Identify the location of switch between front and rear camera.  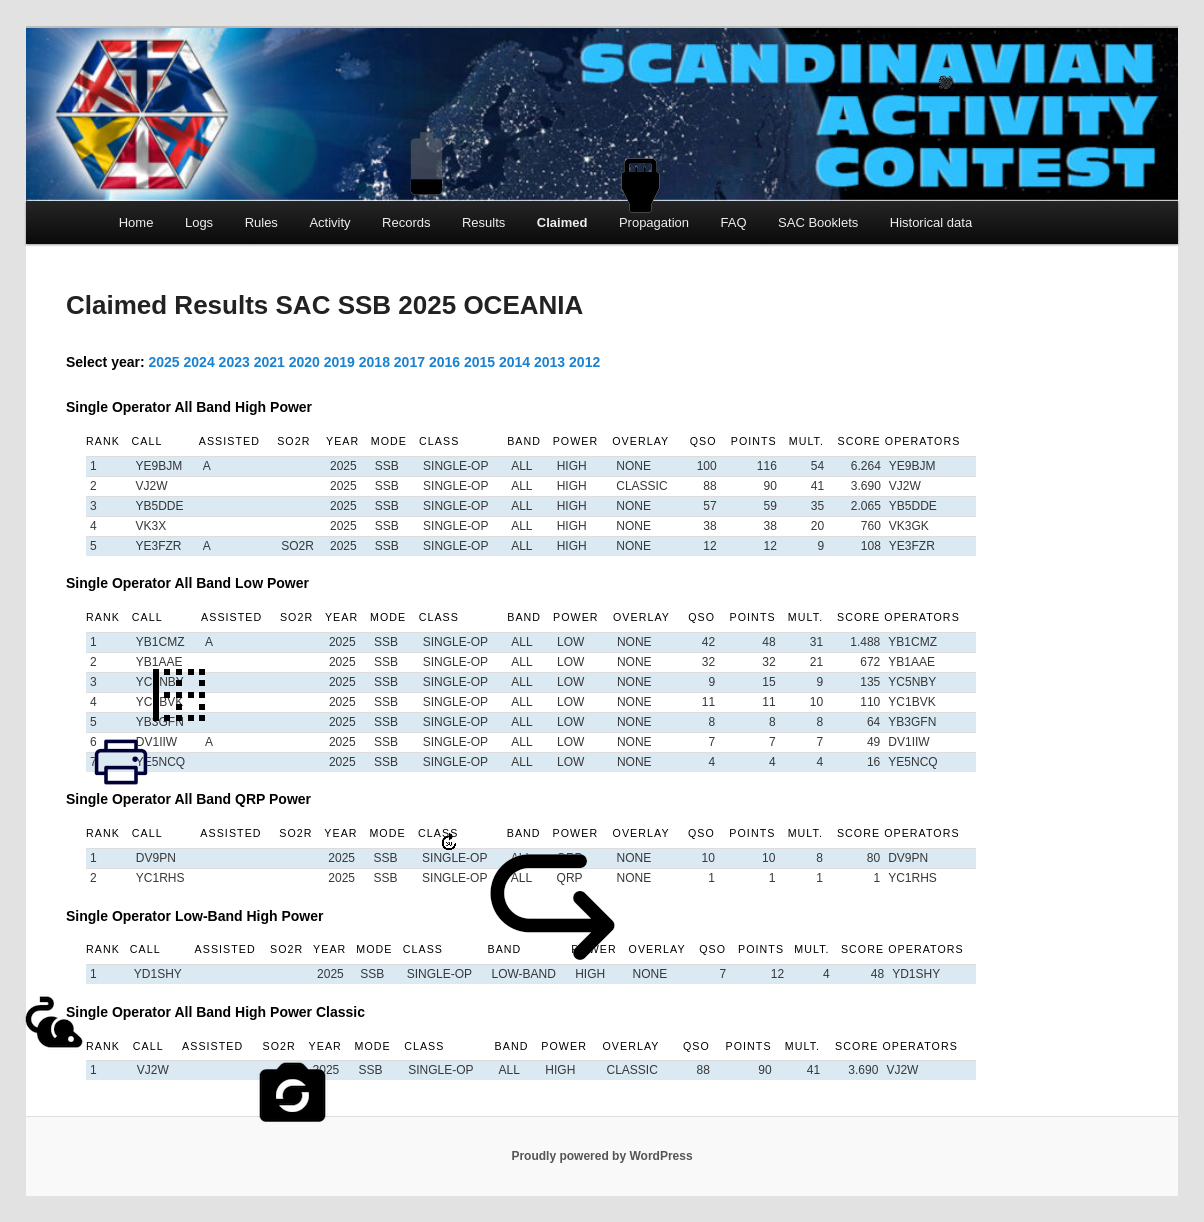
(292, 1095).